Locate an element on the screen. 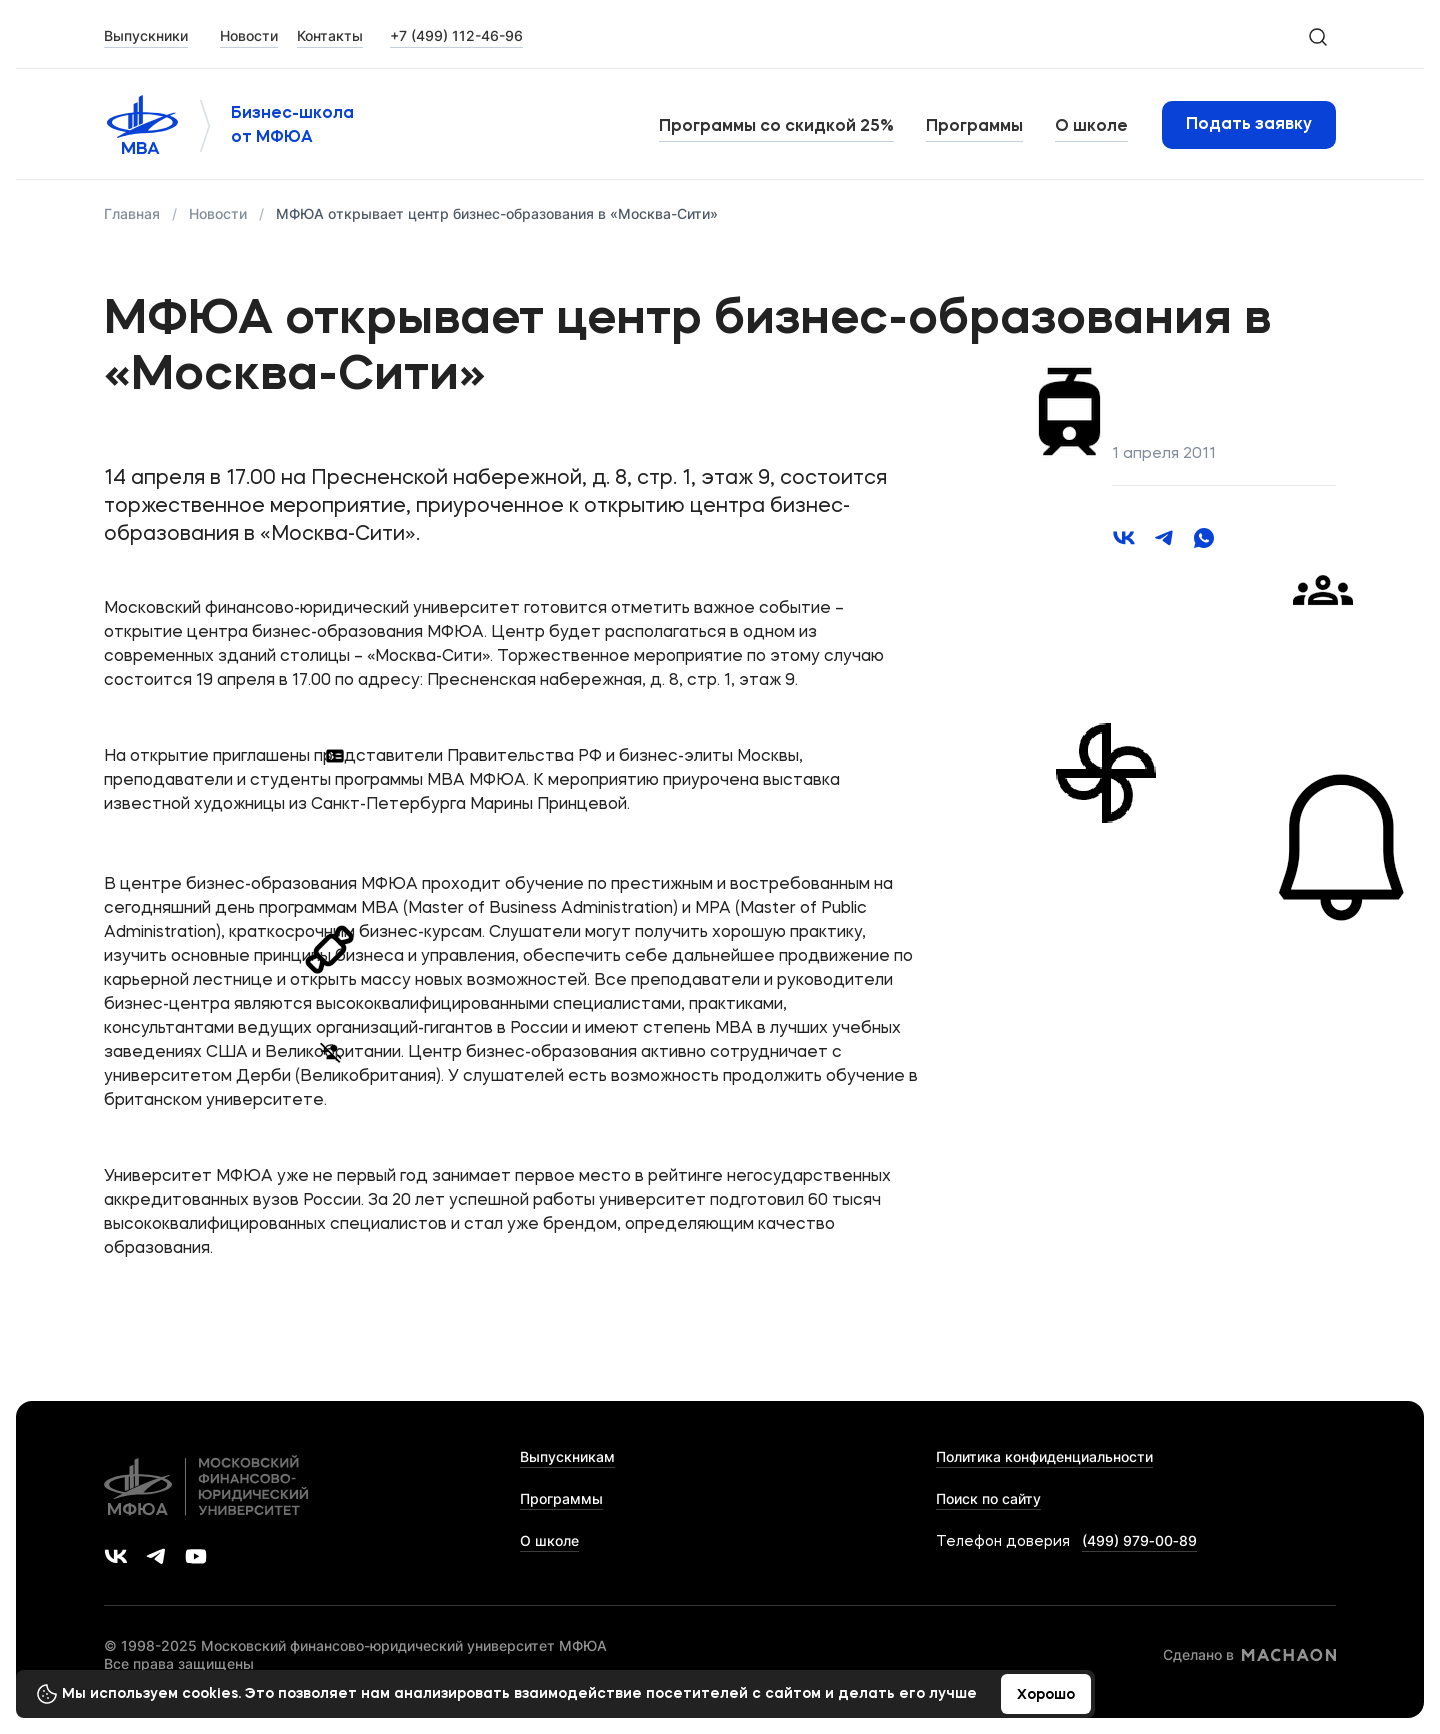 The width and height of the screenshot is (1440, 1734). view or manage groups is located at coordinates (1323, 590).